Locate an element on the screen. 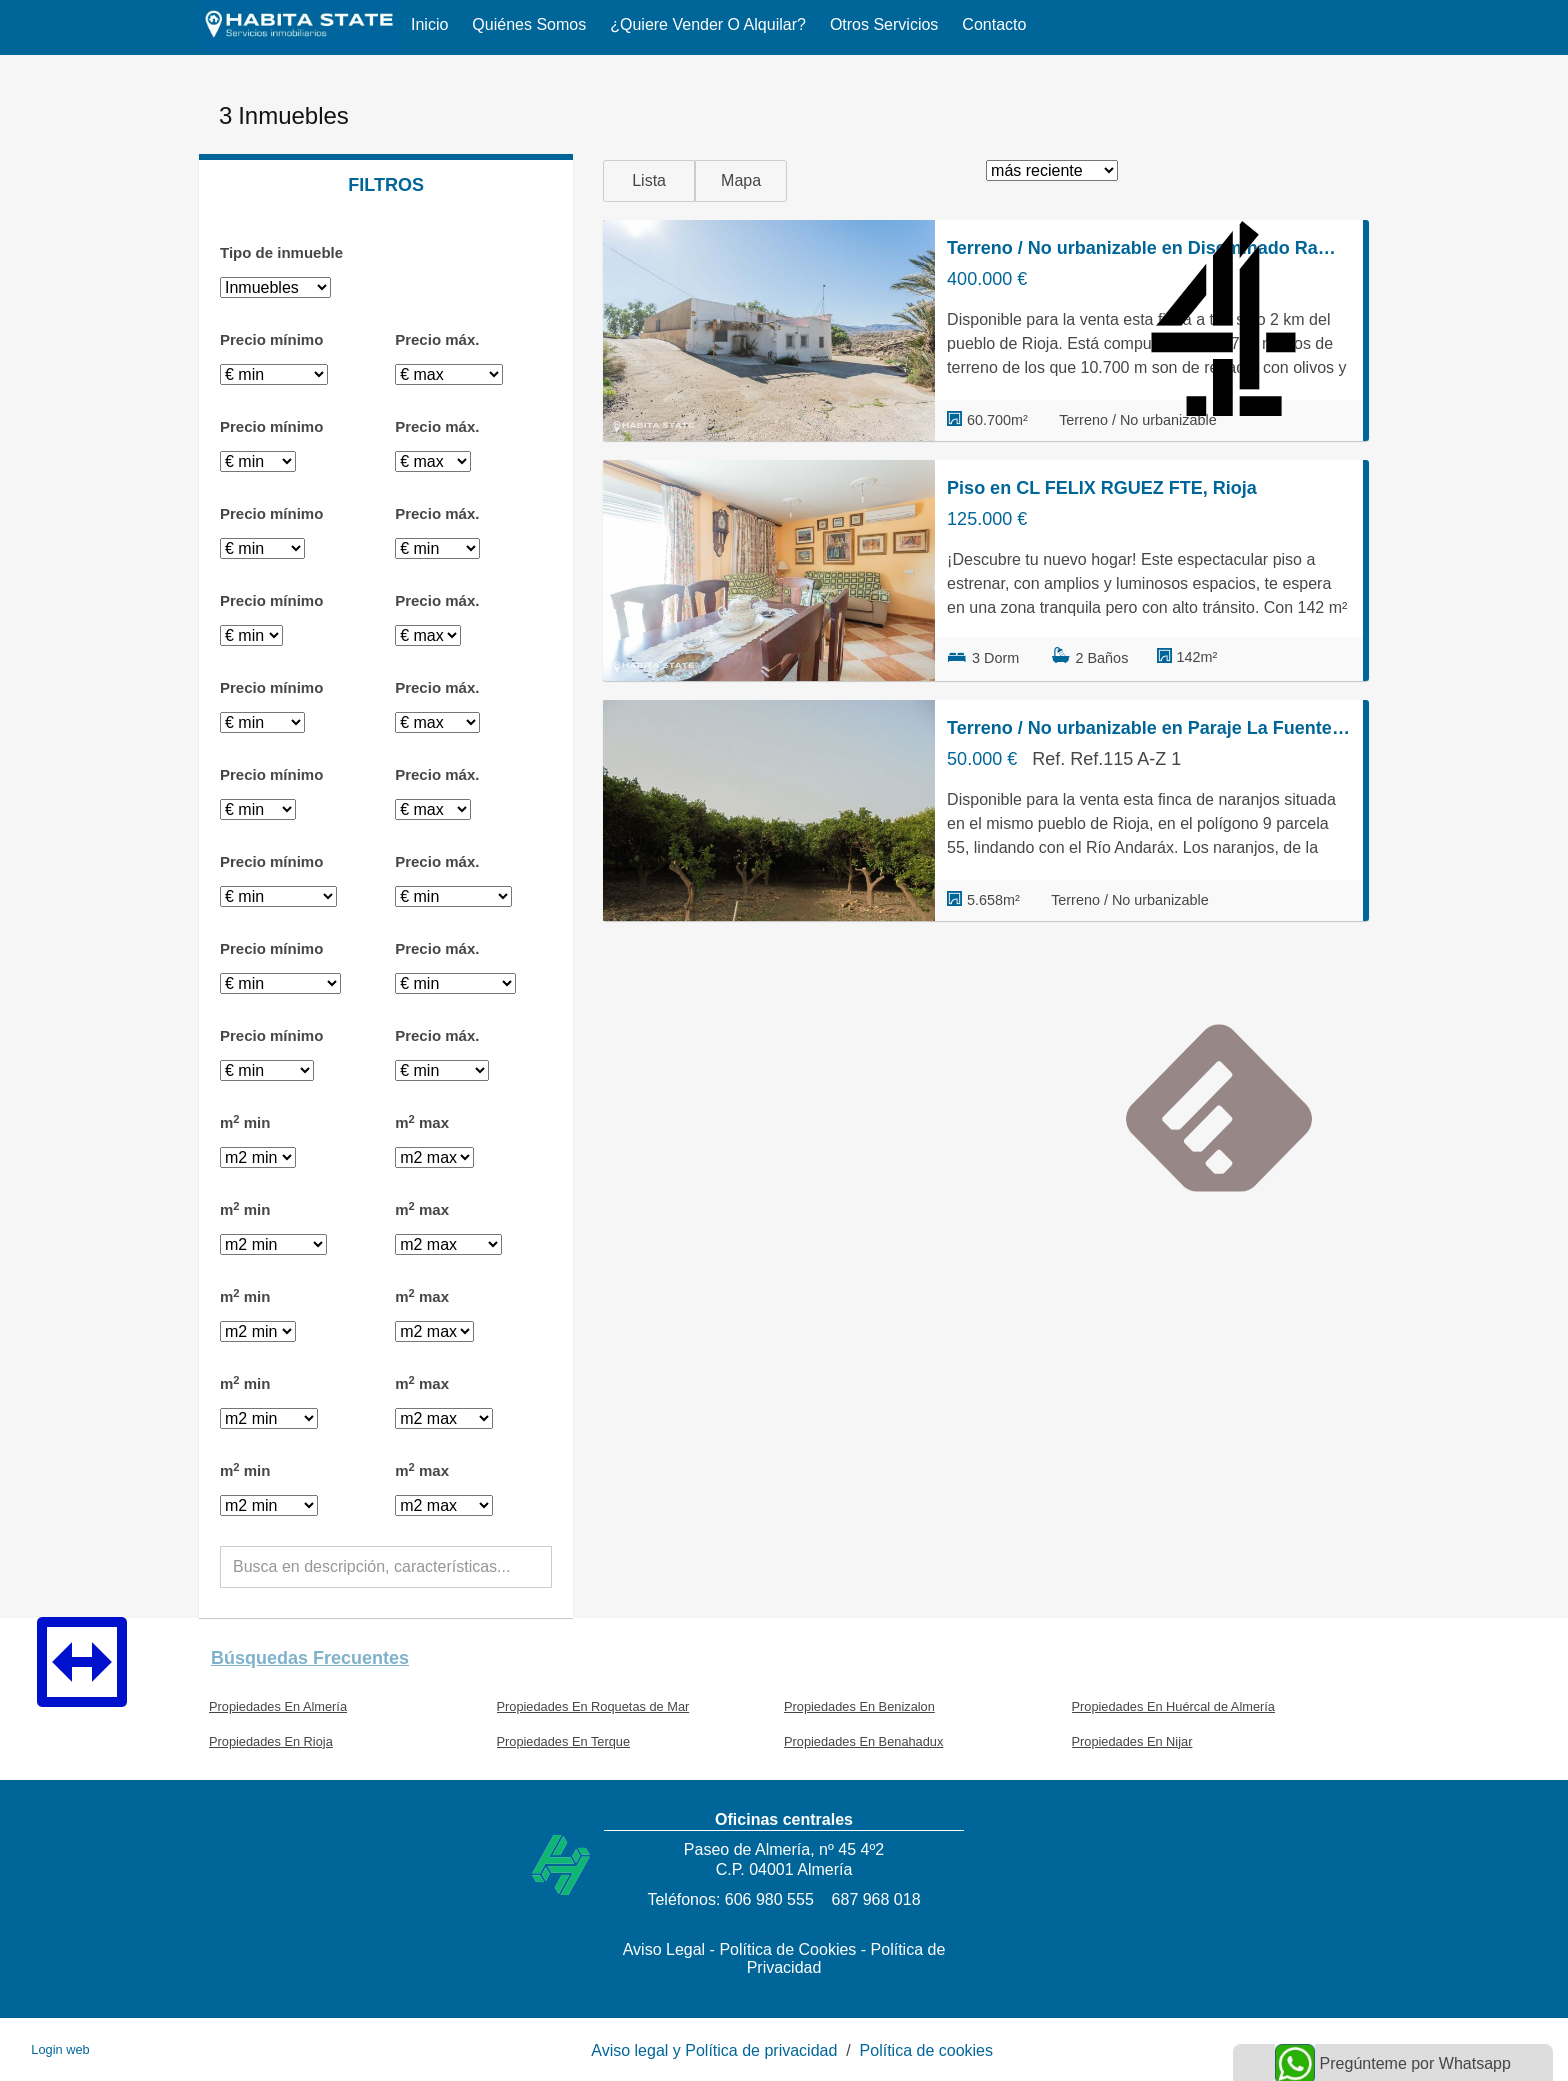 The width and height of the screenshot is (1568, 2081). open Feedly app is located at coordinates (1219, 1108).